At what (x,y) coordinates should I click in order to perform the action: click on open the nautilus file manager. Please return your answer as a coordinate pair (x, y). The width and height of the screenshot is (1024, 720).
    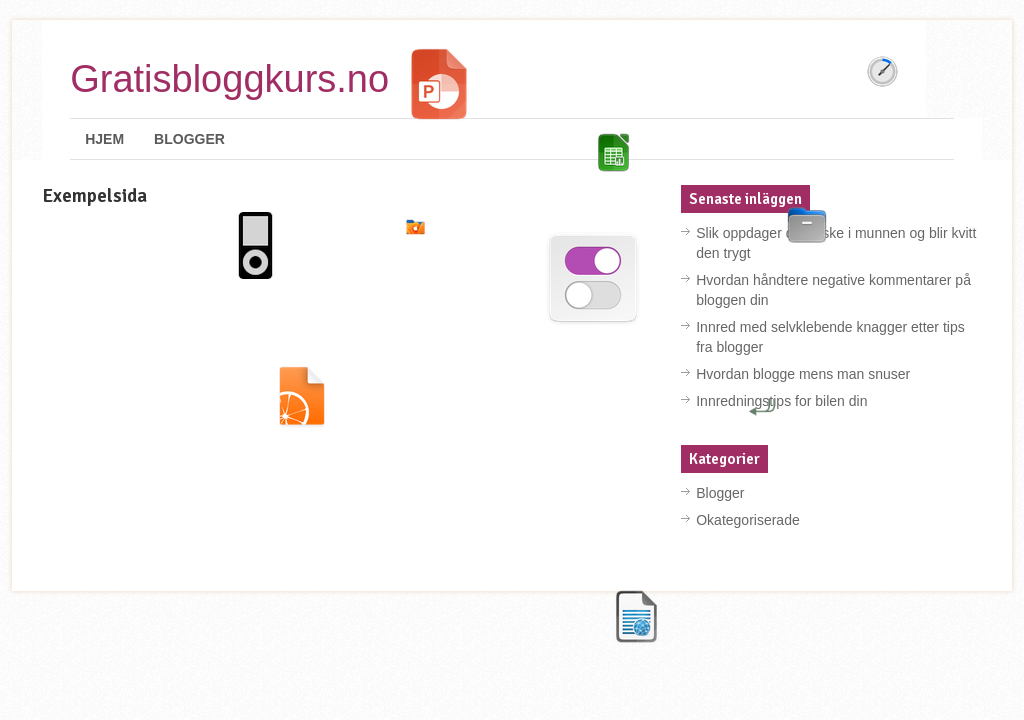
    Looking at the image, I should click on (807, 225).